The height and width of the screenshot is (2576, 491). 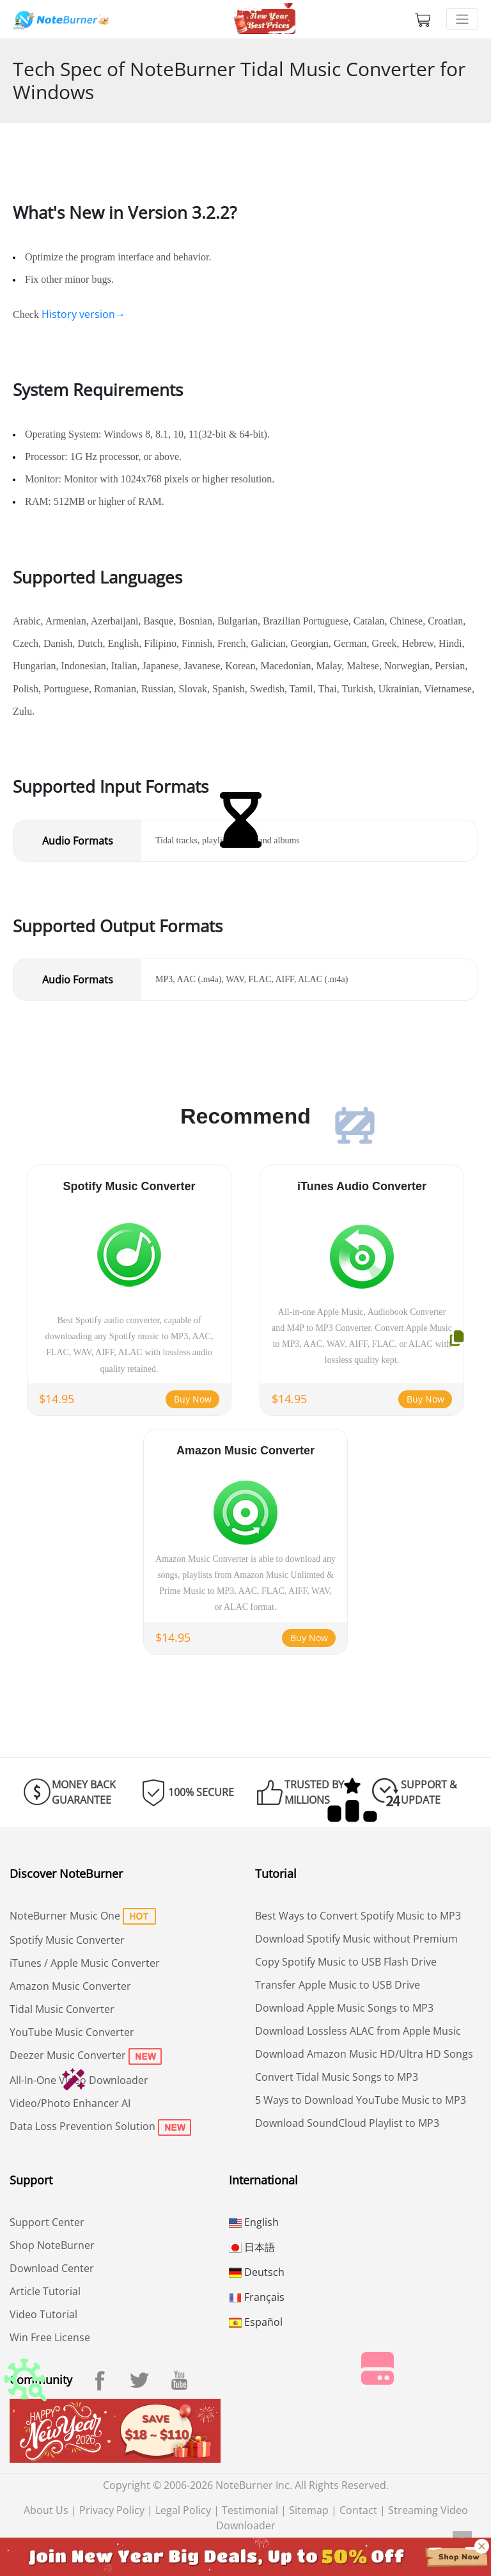 I want to click on access storage or hard drive settings, so click(x=377, y=2368).